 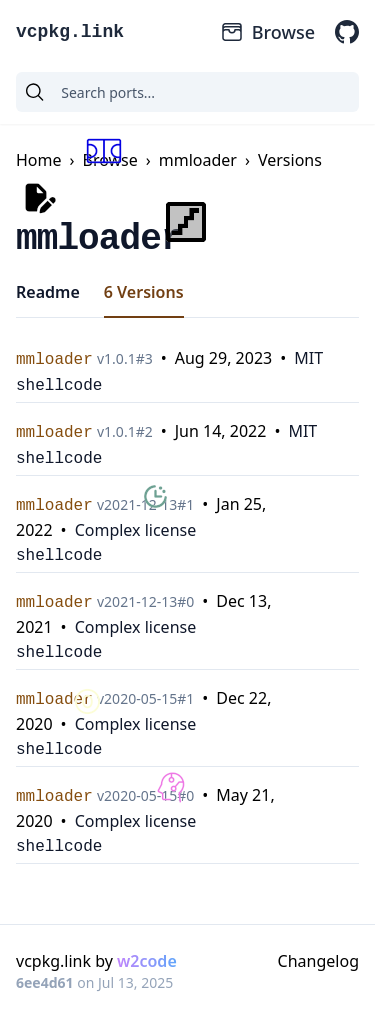 What do you see at coordinates (186, 222) in the screenshot?
I see `indicates stairs available at this location` at bounding box center [186, 222].